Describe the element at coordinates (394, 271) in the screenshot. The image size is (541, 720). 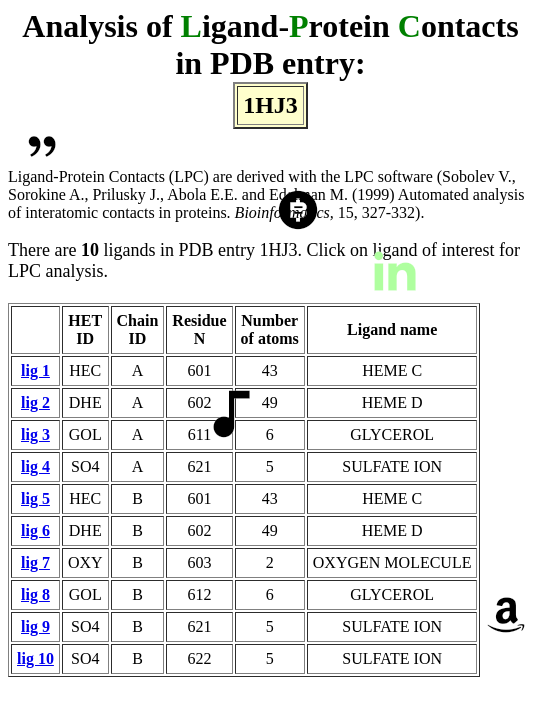
I see `open LinkedIn profile or page` at that location.